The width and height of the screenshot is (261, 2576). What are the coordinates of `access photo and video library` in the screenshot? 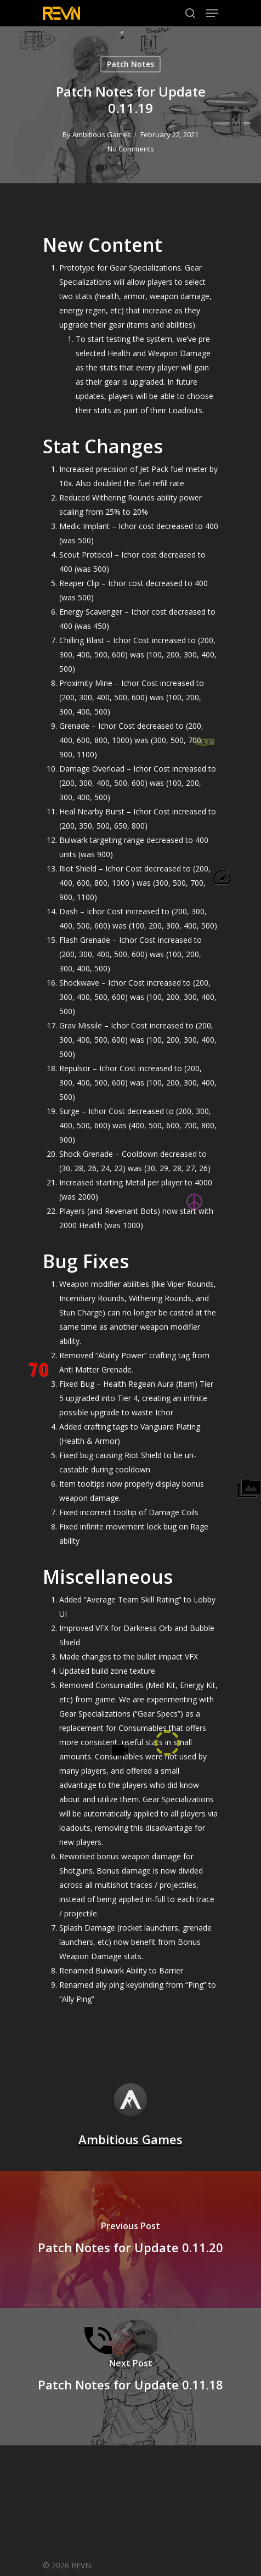 It's located at (249, 1488).